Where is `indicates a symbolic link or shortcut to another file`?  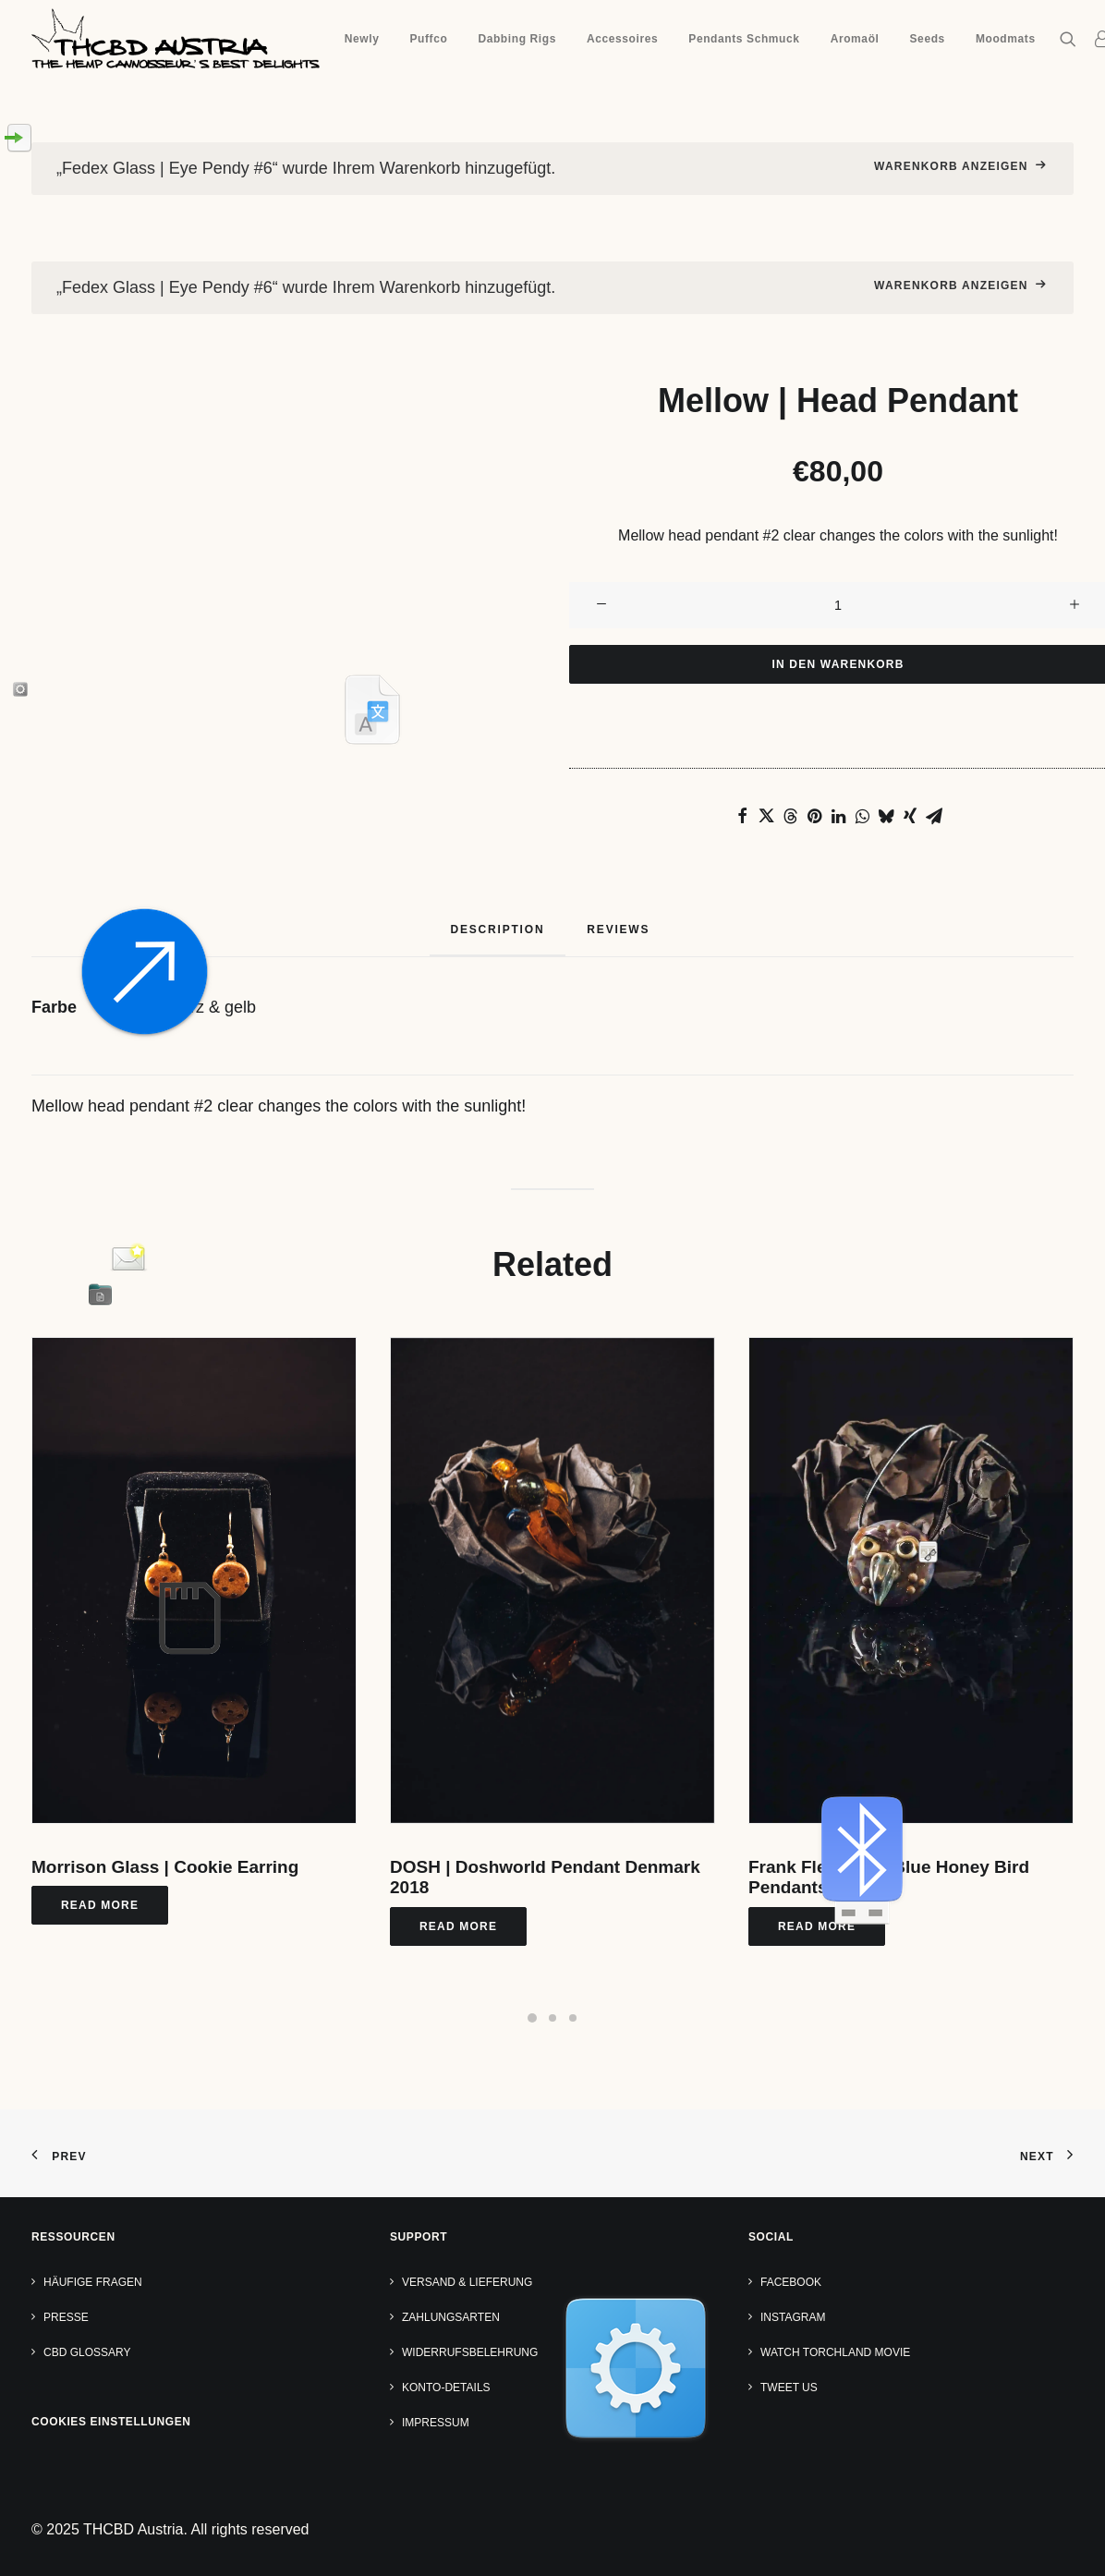
indicates a symbolic link or shortcut to another file is located at coordinates (144, 971).